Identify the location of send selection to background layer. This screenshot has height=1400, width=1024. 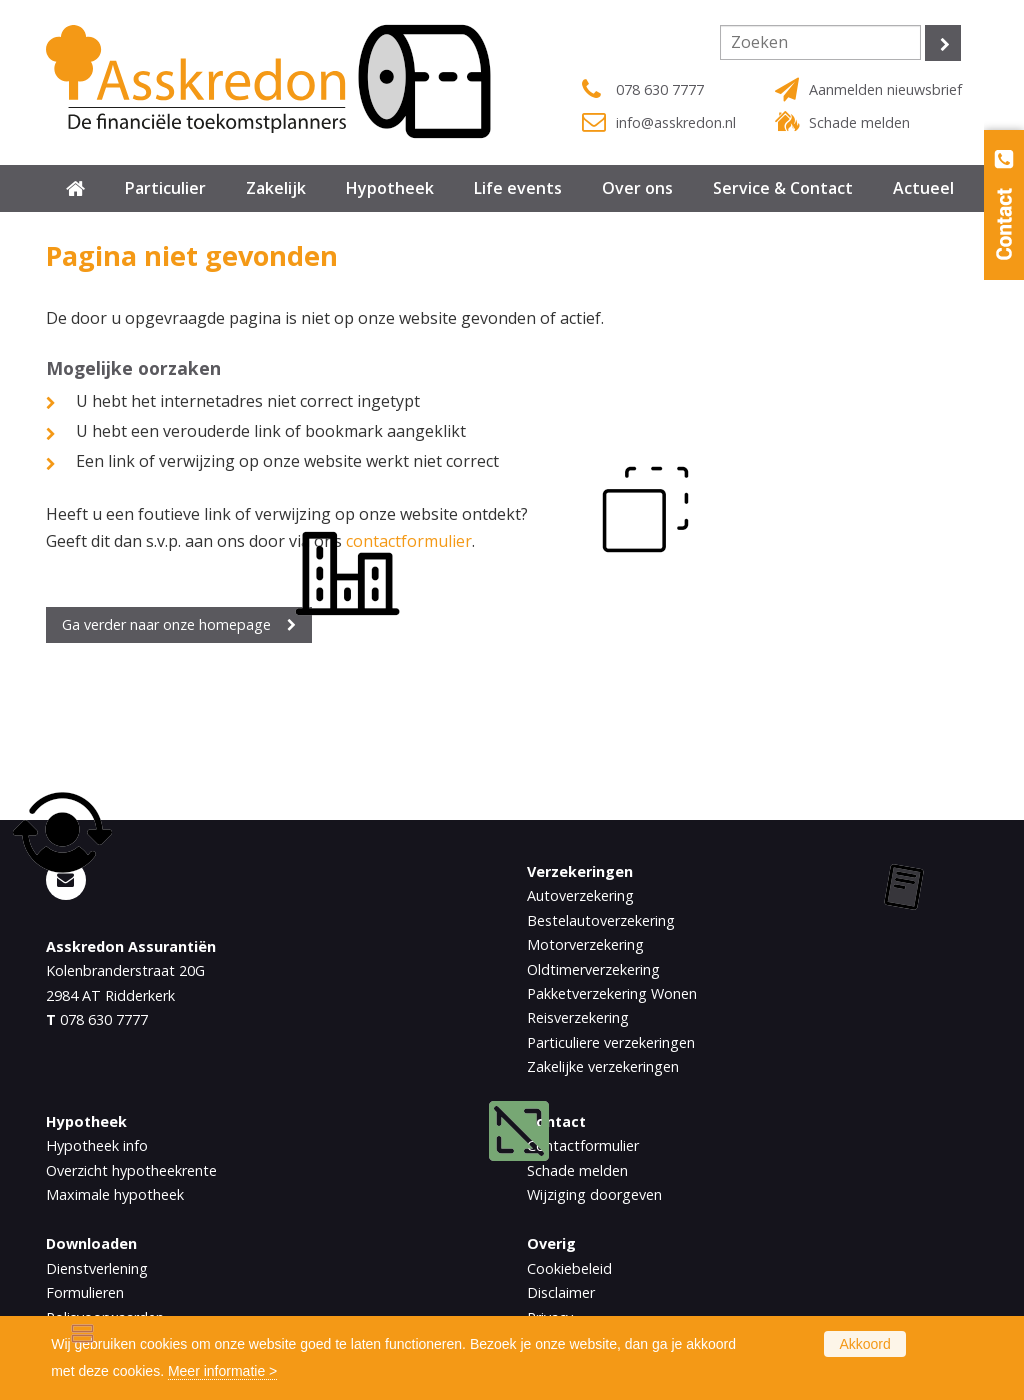
(645, 509).